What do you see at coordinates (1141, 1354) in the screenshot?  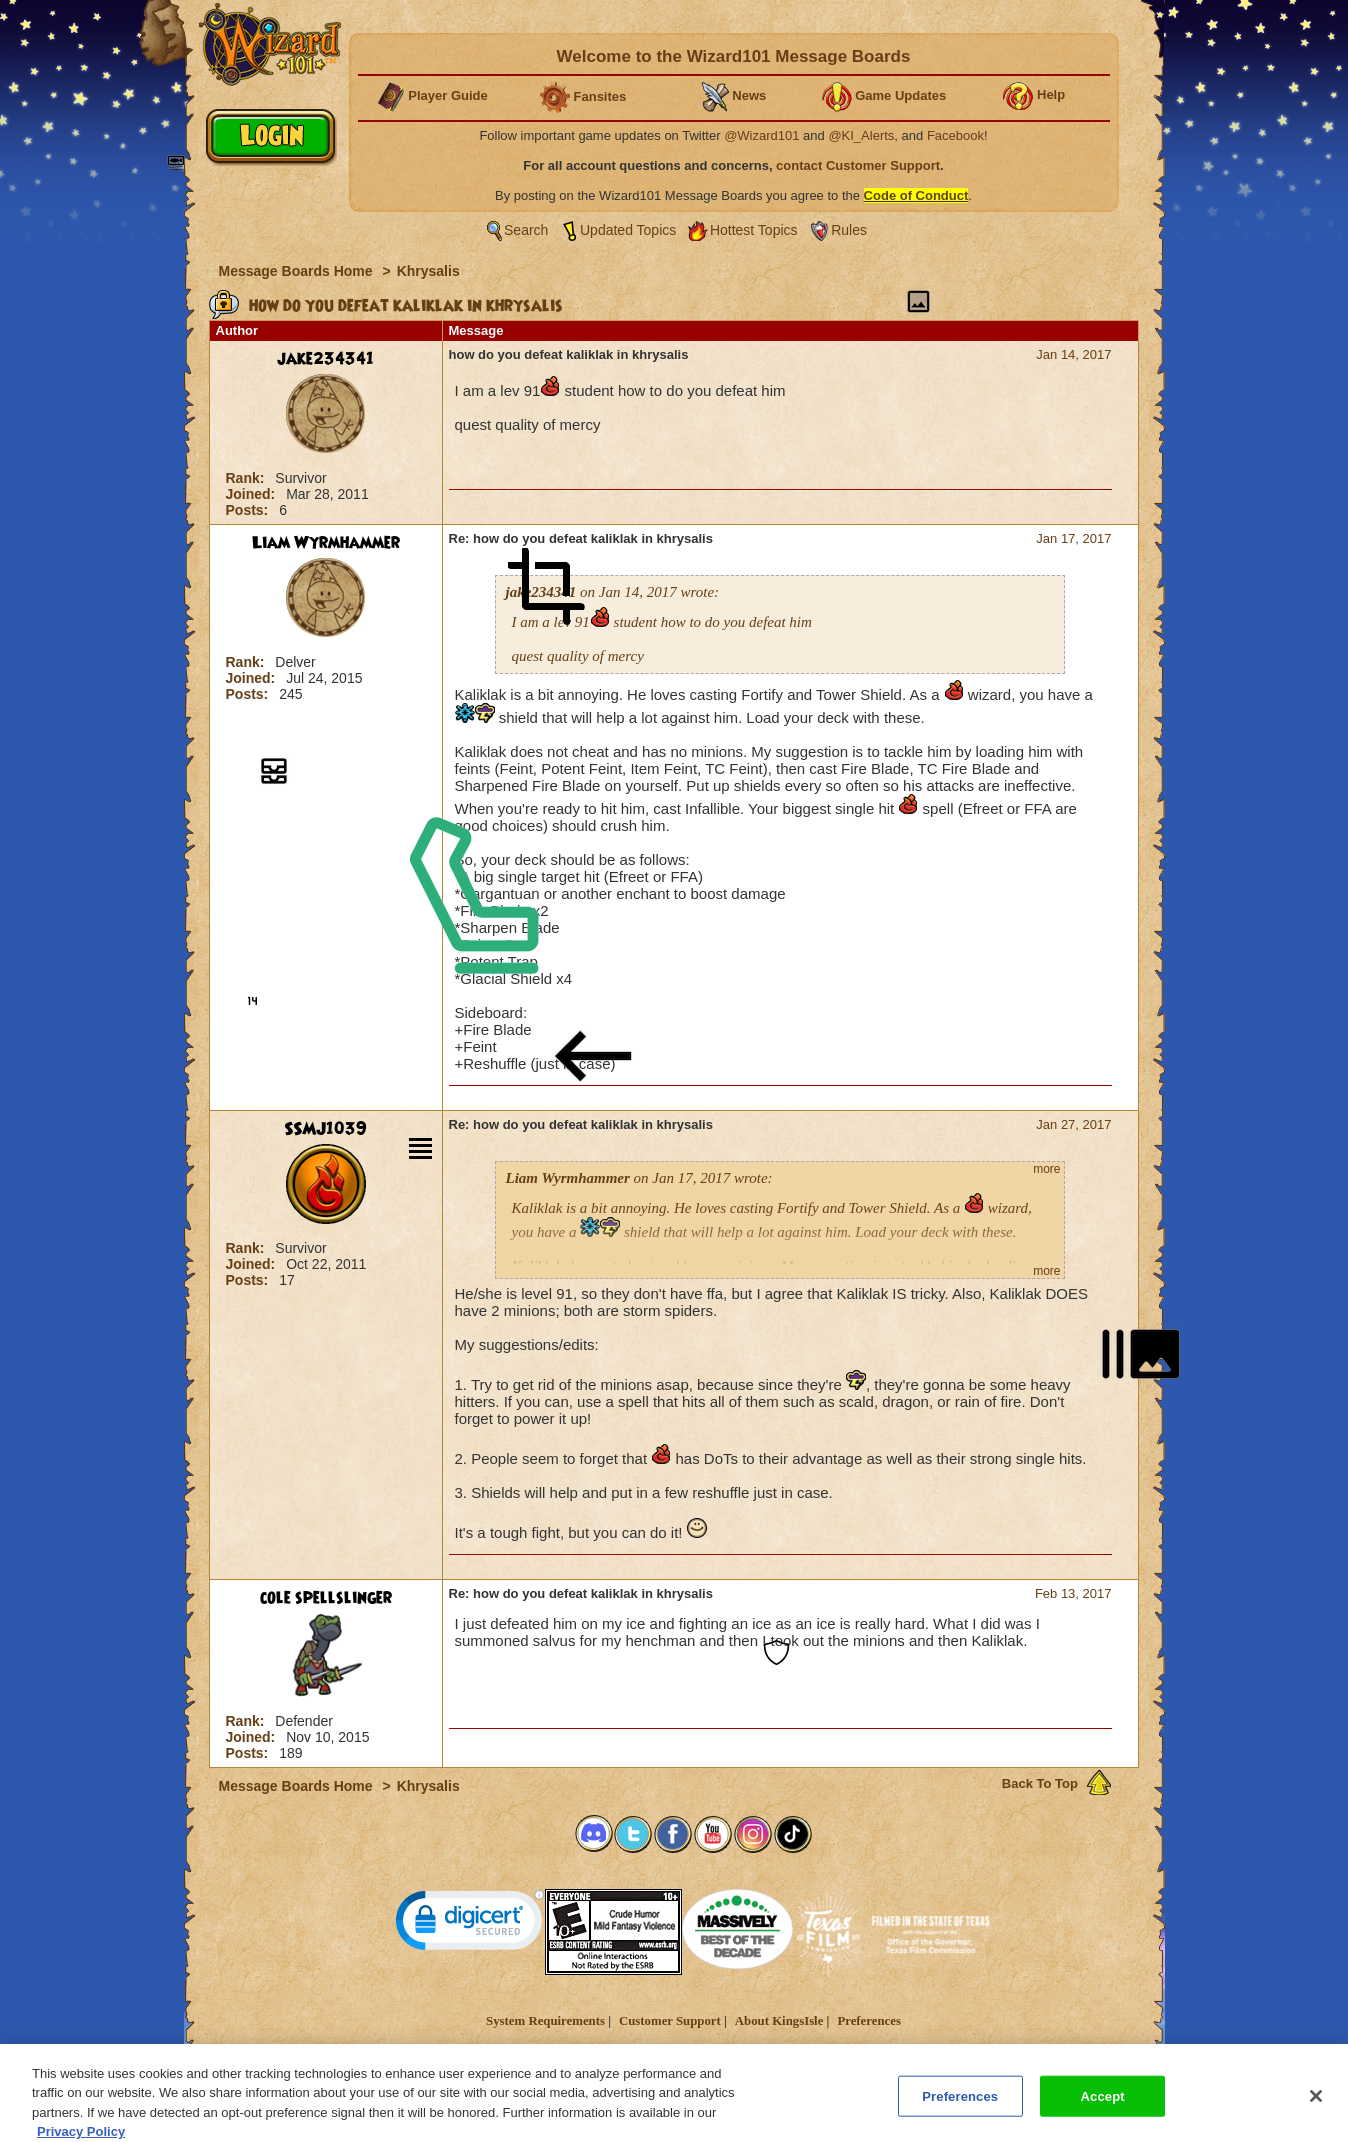 I see `enable burst mode for rapid photo capture` at bounding box center [1141, 1354].